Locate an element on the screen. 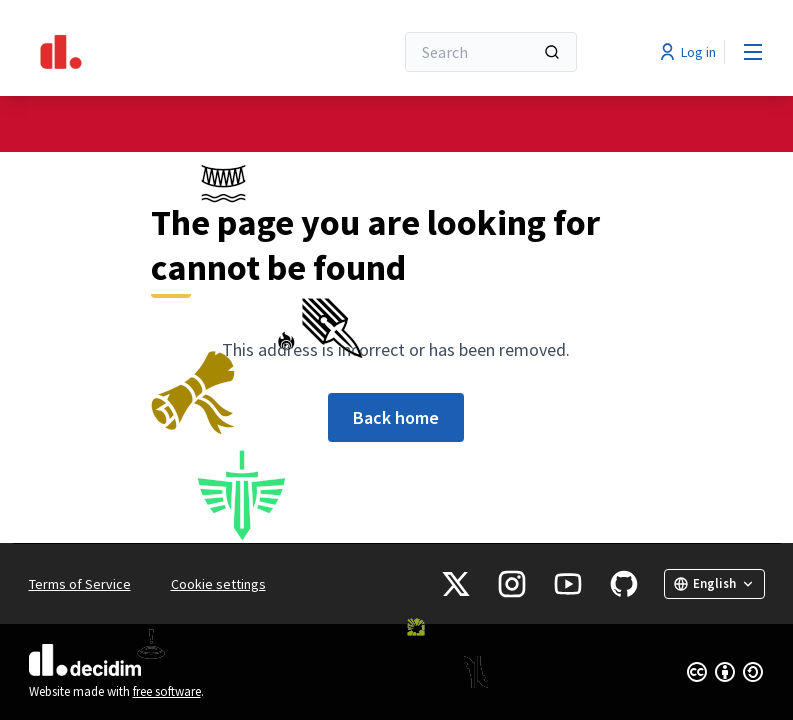 Image resolution: width=793 pixels, height=720 pixels. equip or select a weapon in a game inventory is located at coordinates (241, 495).